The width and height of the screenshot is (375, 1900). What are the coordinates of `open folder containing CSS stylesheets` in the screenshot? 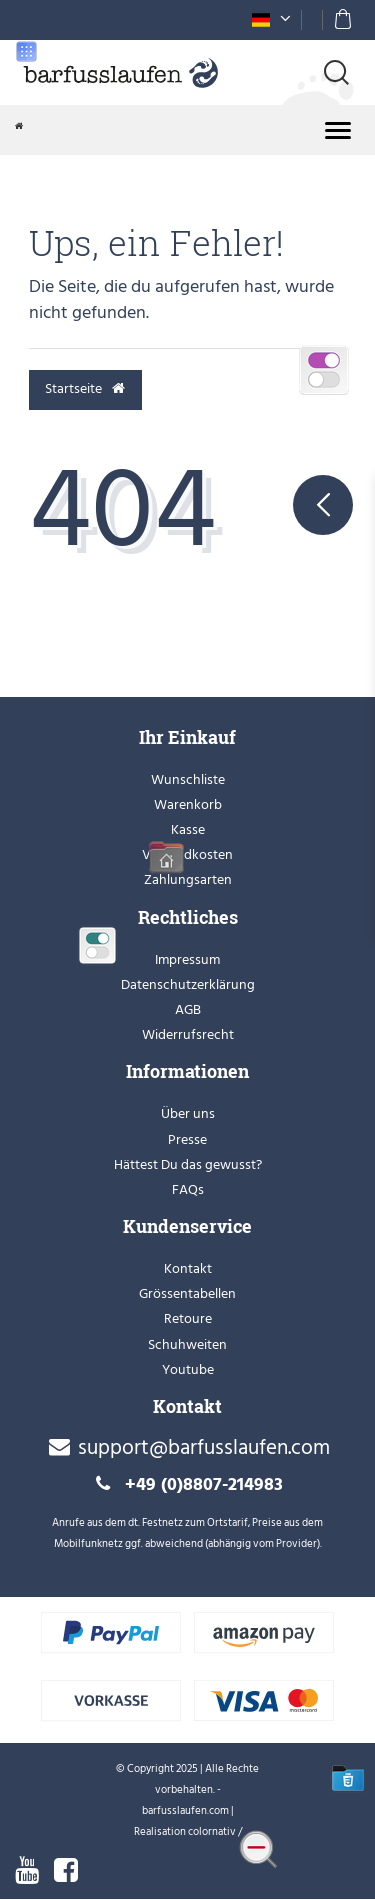 It's located at (348, 1779).